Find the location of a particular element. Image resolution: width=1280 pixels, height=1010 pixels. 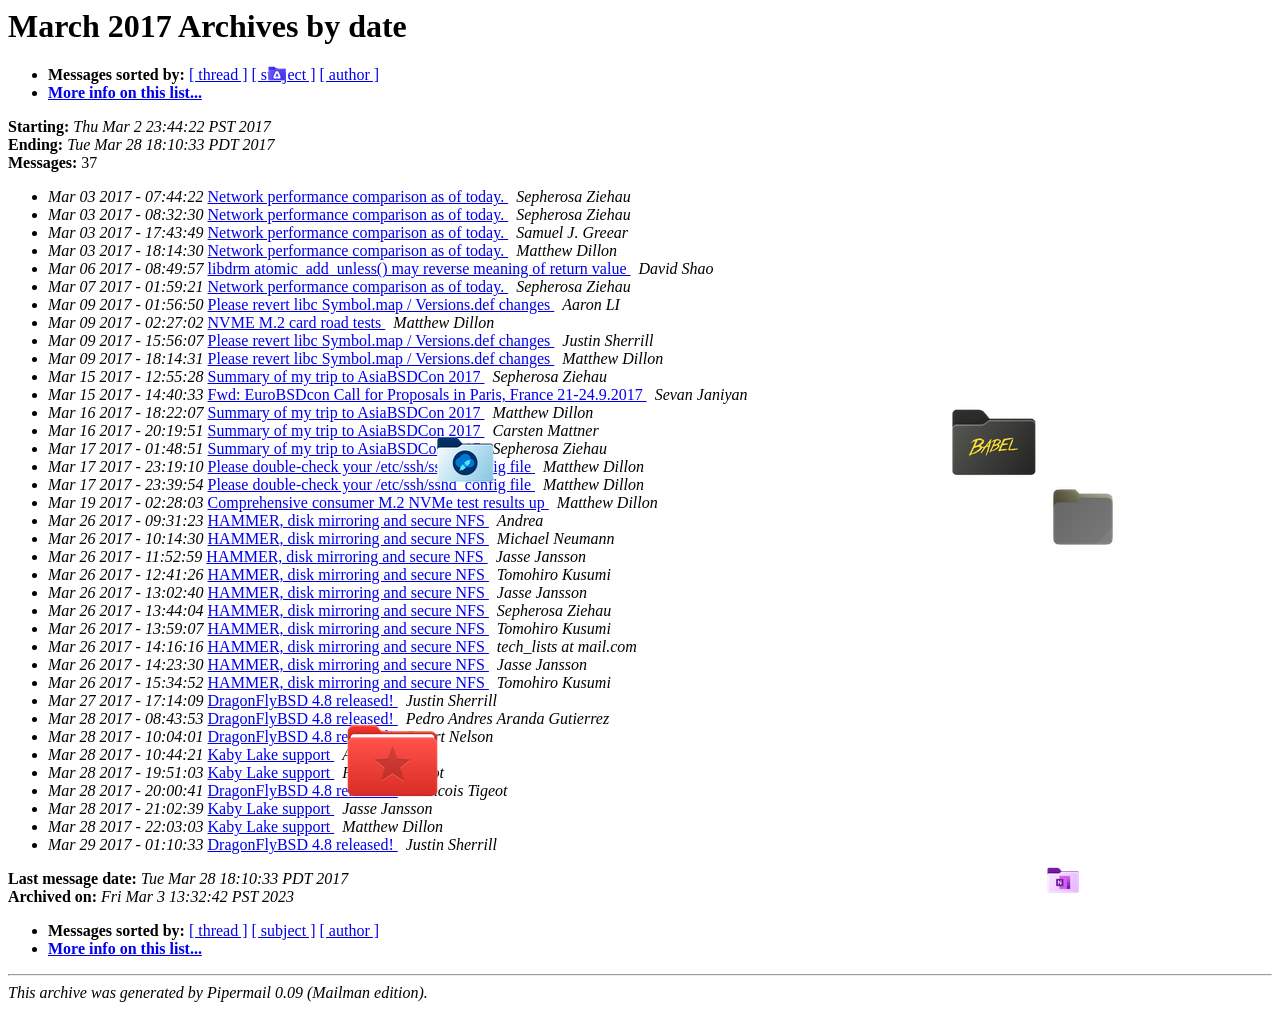

open adonis project folder is located at coordinates (277, 74).